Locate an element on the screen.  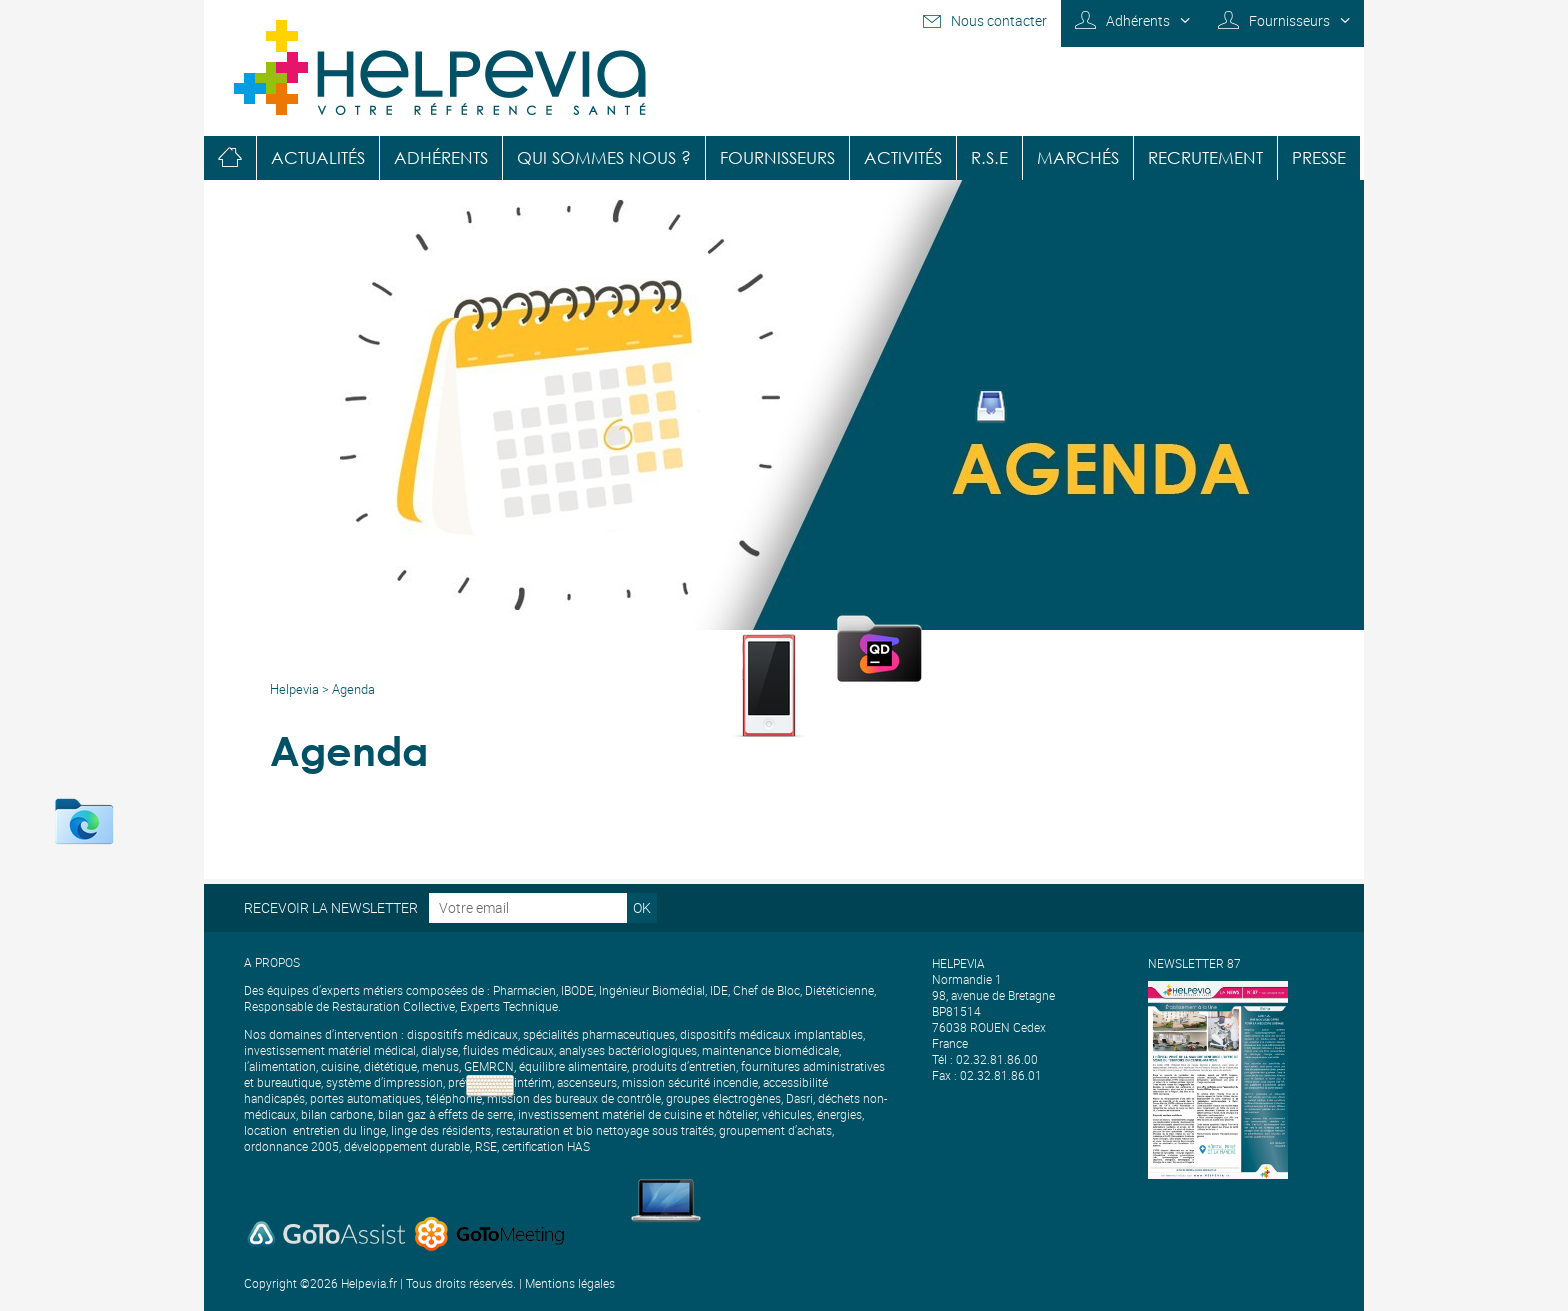
access your email inbox is located at coordinates (991, 407).